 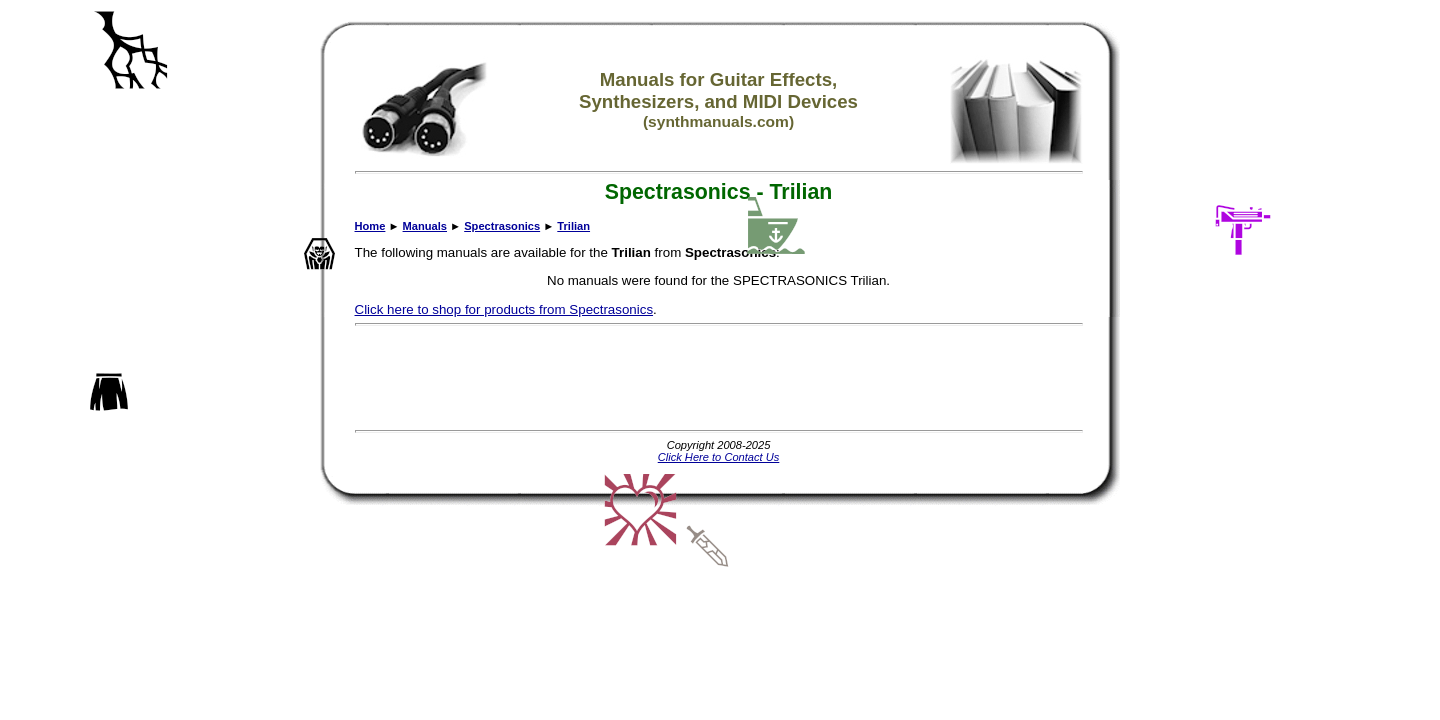 I want to click on indicates lightning or electrical damage effect, so click(x=128, y=50).